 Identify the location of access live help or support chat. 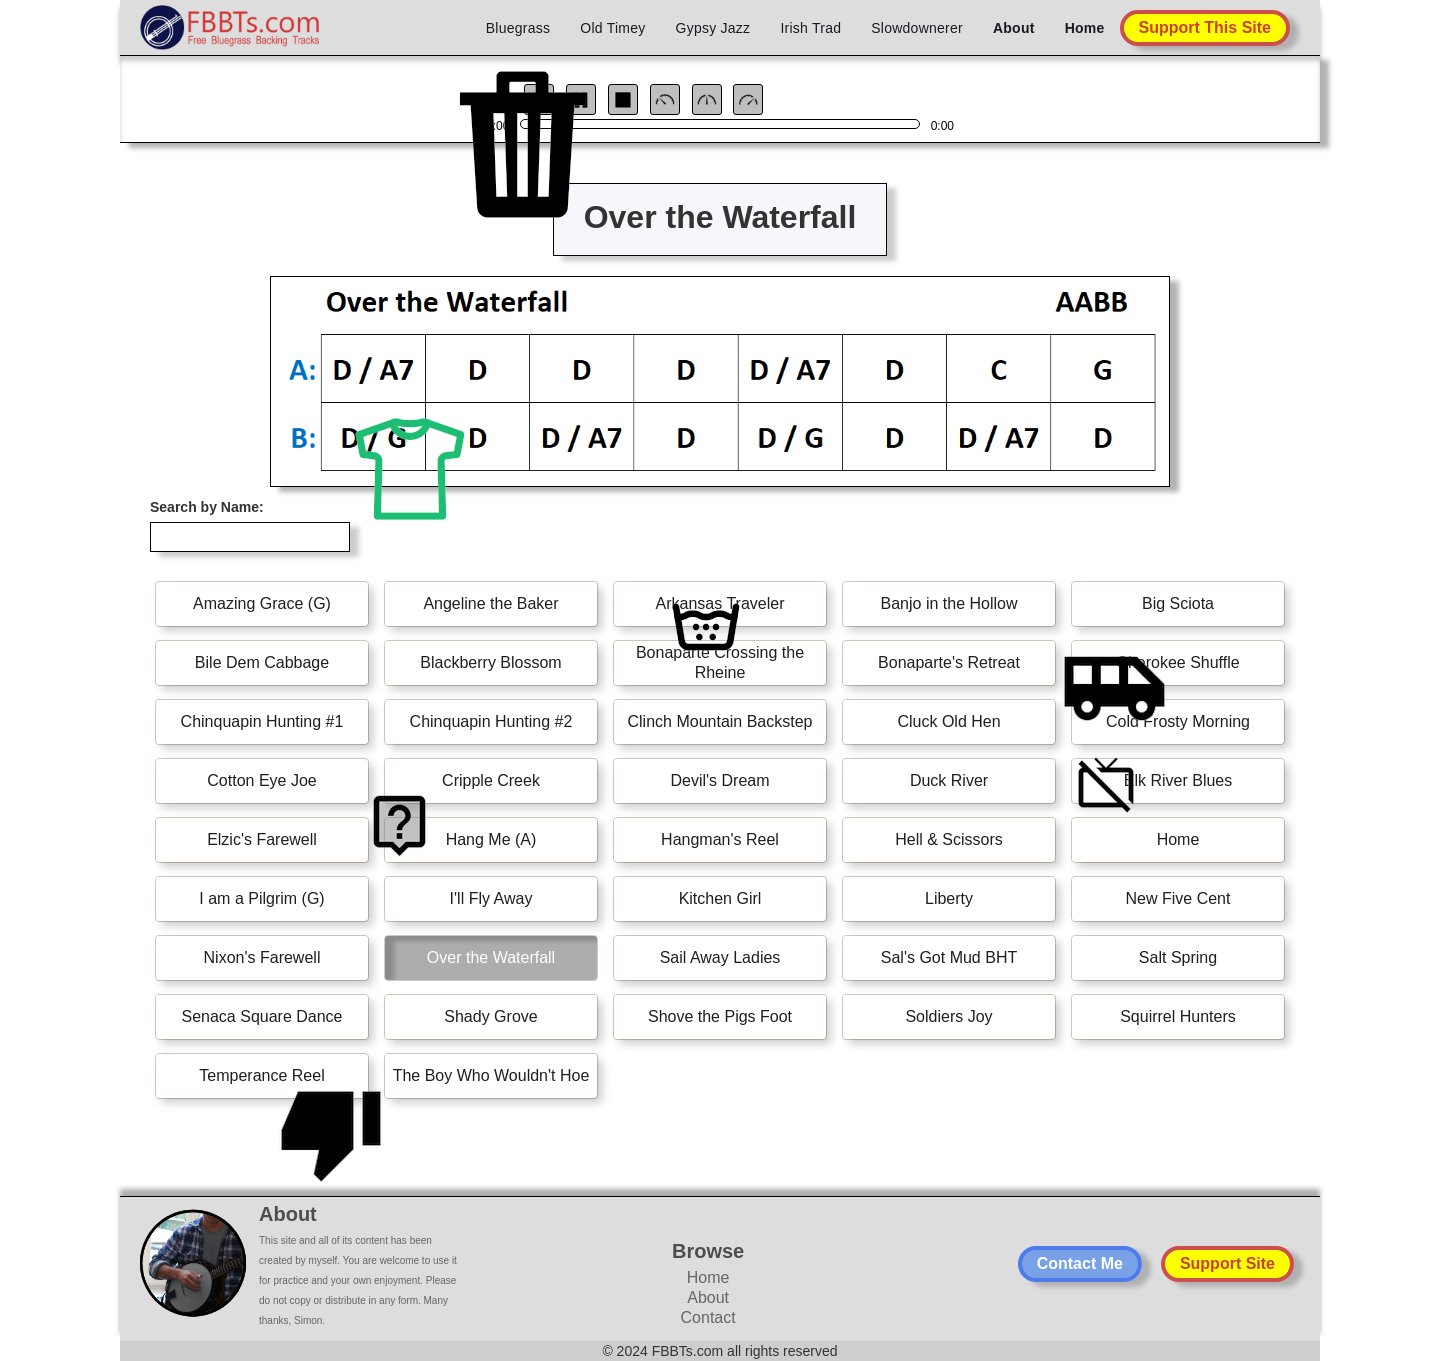
(399, 824).